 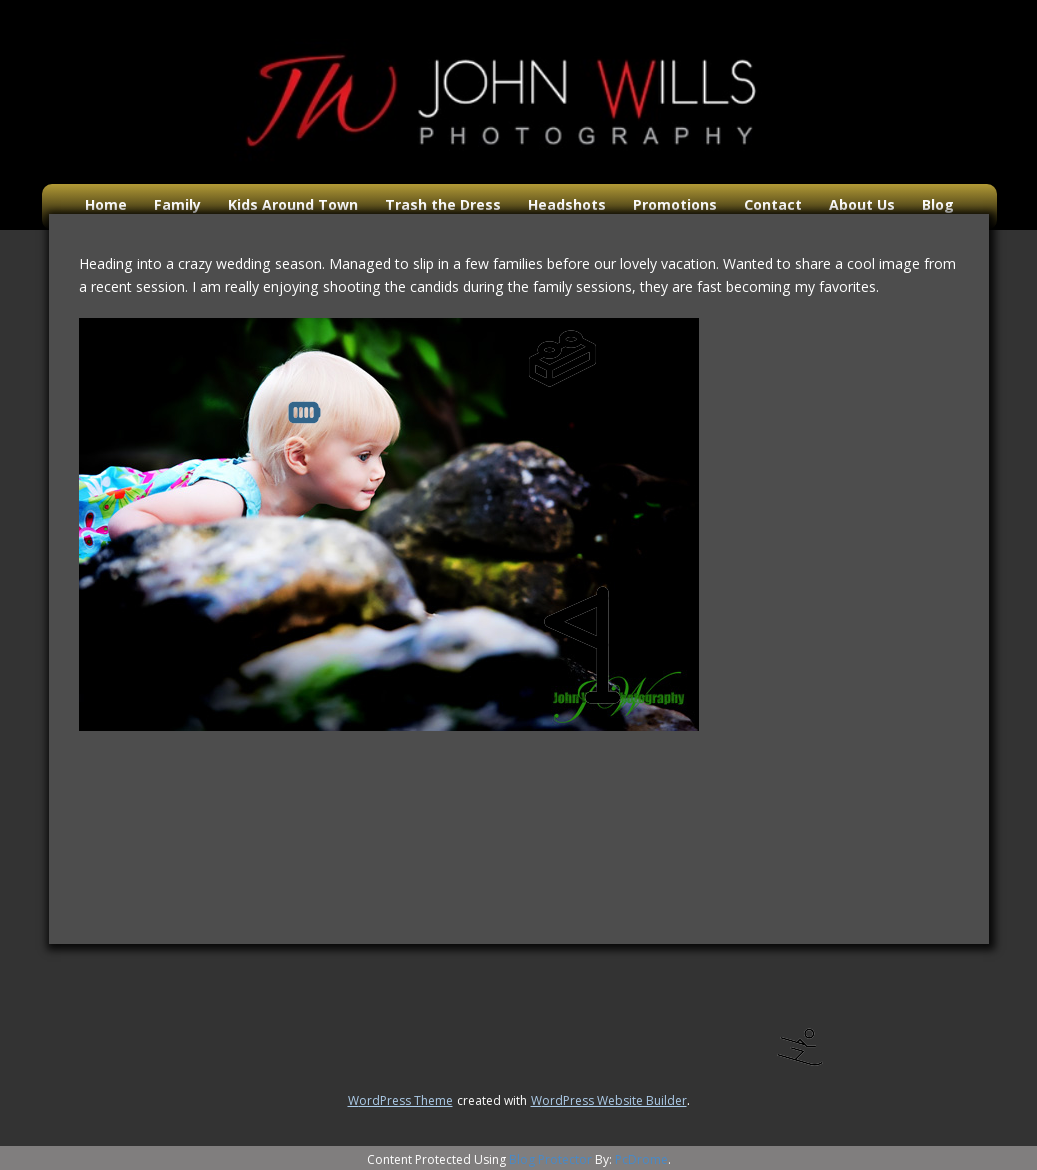 What do you see at coordinates (591, 645) in the screenshot?
I see `mark or flag an important item` at bounding box center [591, 645].